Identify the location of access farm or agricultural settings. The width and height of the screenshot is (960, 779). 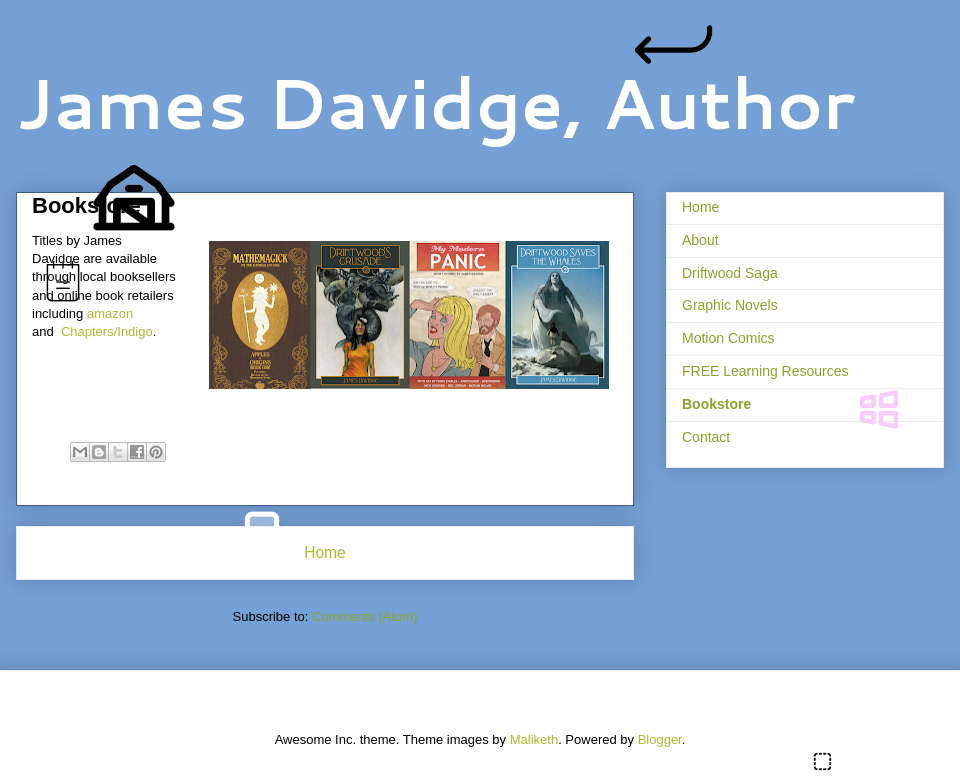
(134, 203).